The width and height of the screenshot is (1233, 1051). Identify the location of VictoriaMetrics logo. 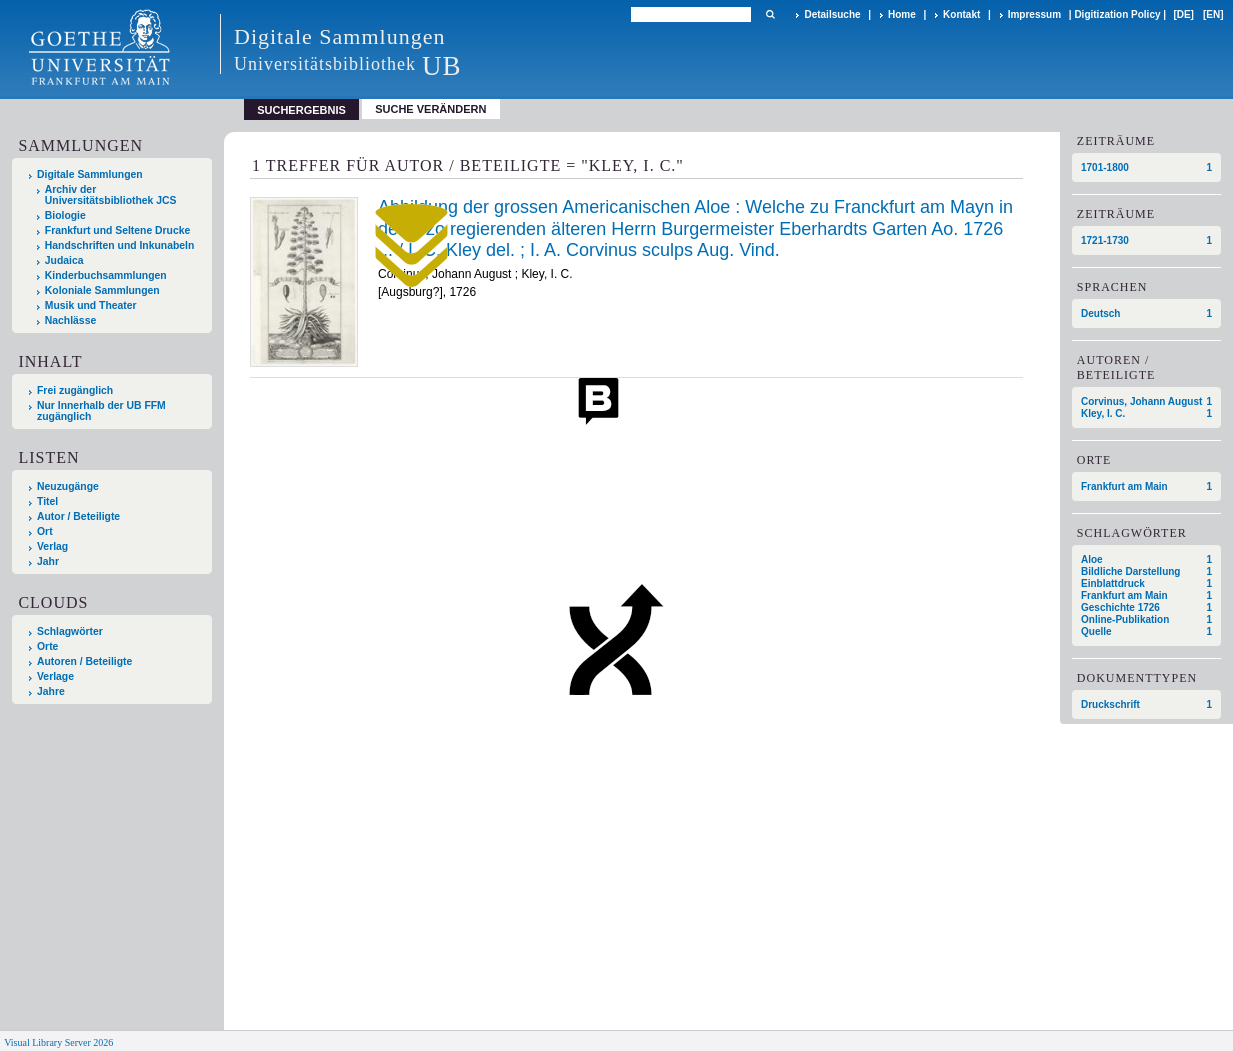
(411, 245).